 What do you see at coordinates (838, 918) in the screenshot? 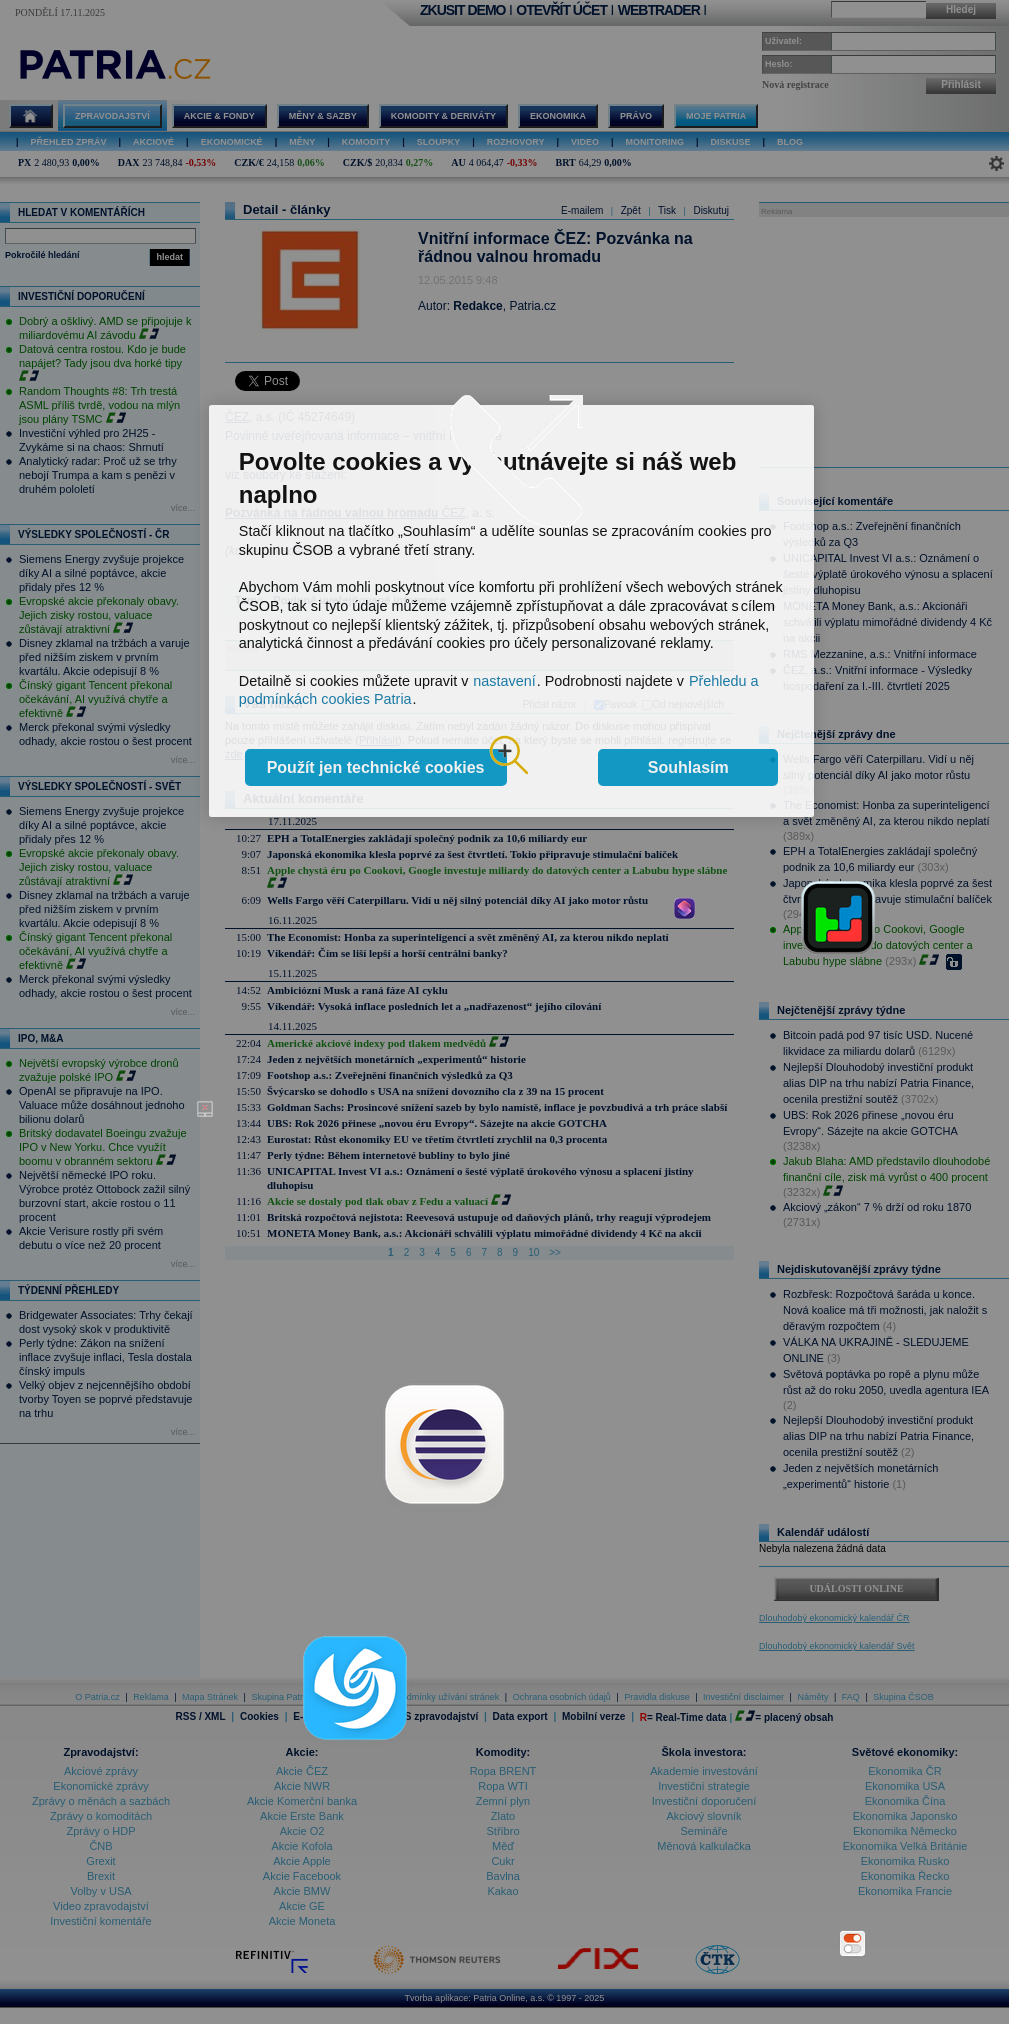
I see `launch petris puzzle game` at bounding box center [838, 918].